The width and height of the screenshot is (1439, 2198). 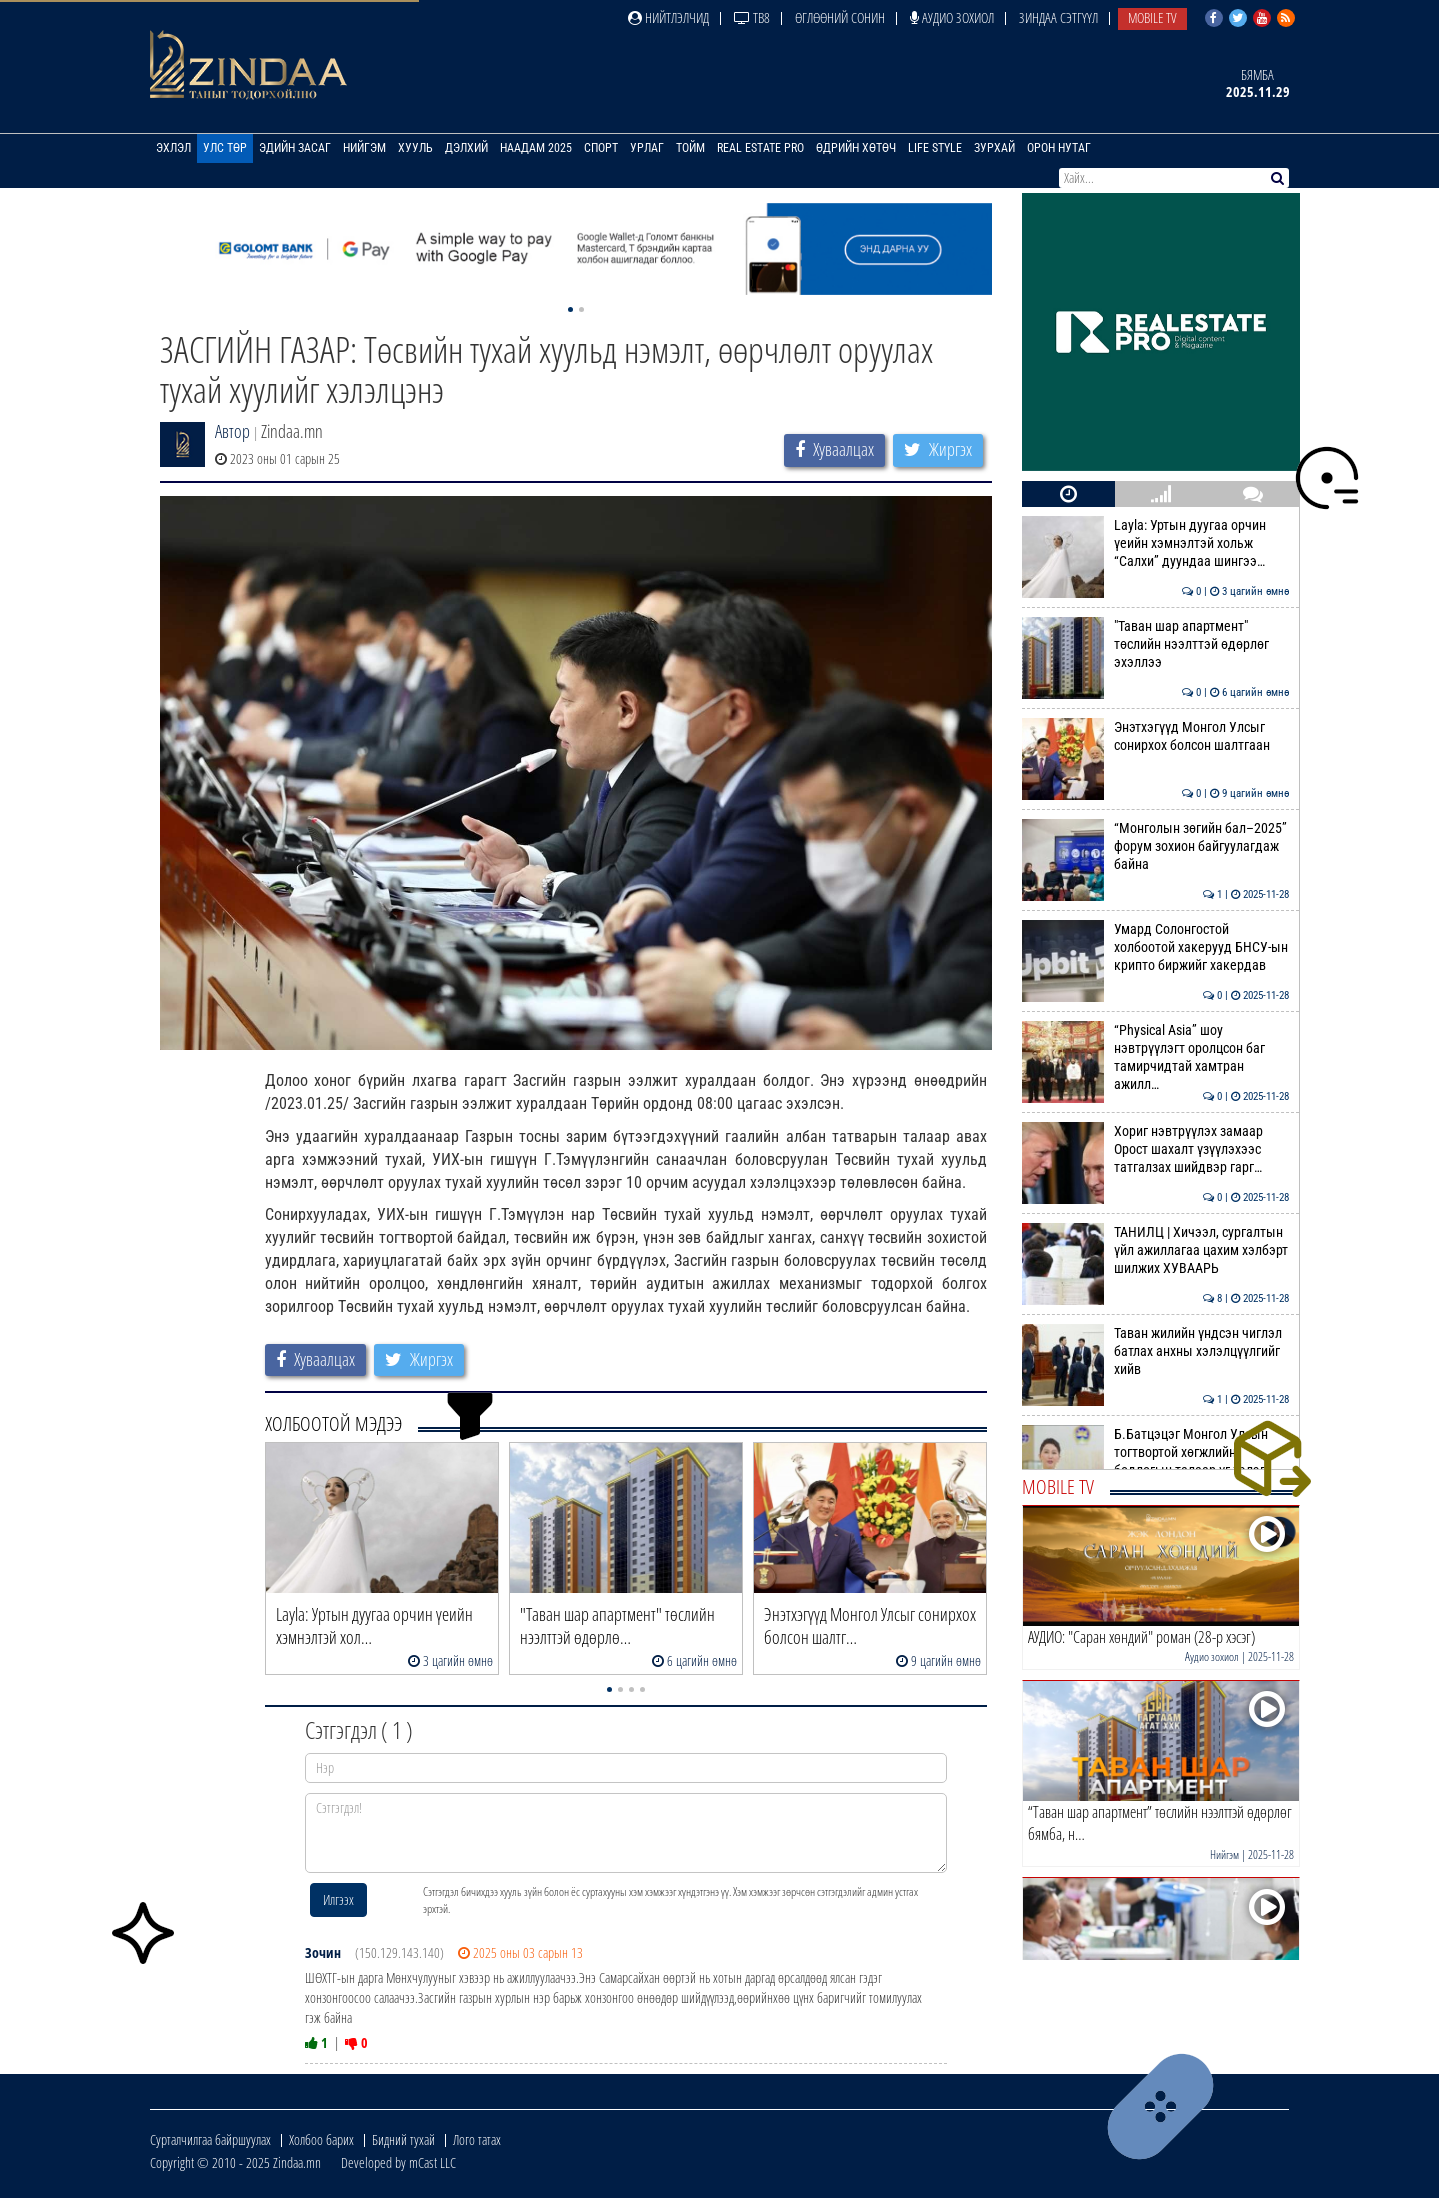 What do you see at coordinates (143, 1933) in the screenshot?
I see `indicates AI-generated or enhanced content` at bounding box center [143, 1933].